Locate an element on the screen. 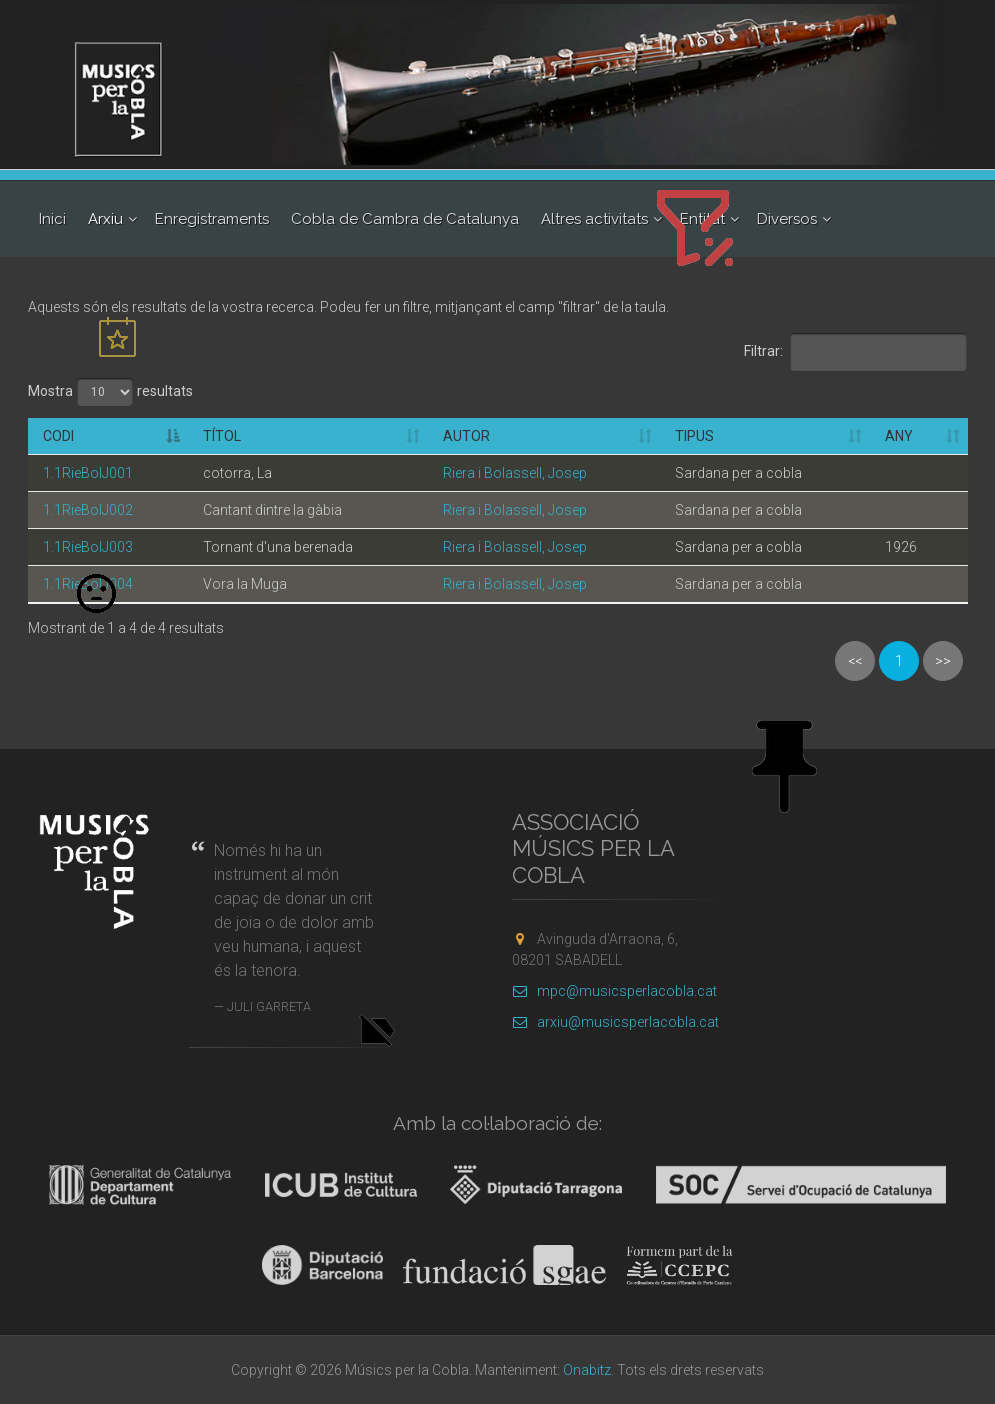  pin item to keep it visible is located at coordinates (784, 766).